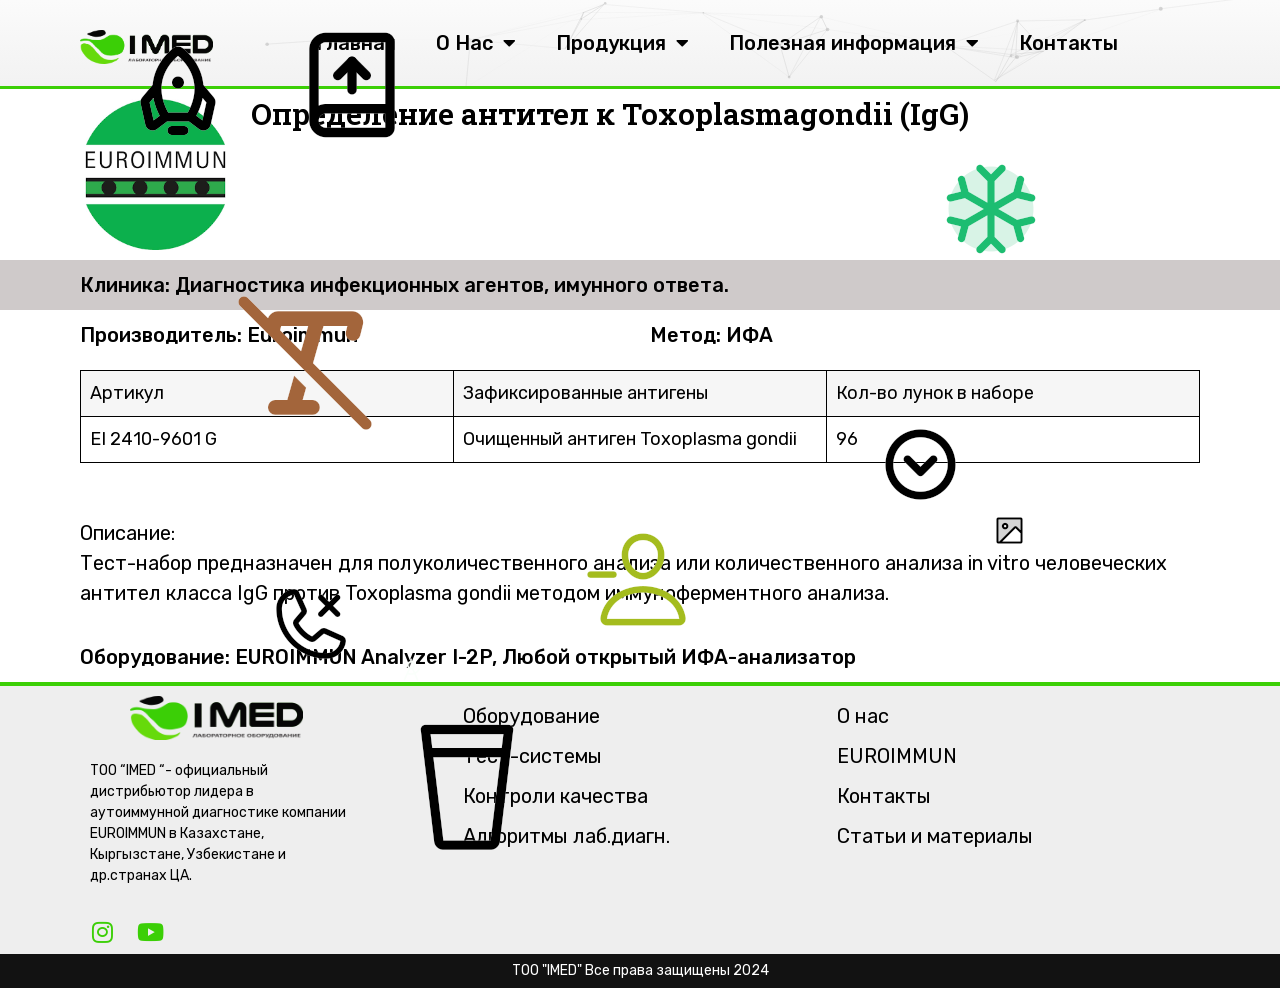 Image resolution: width=1280 pixels, height=988 pixels. I want to click on disable text formatting, so click(305, 363).